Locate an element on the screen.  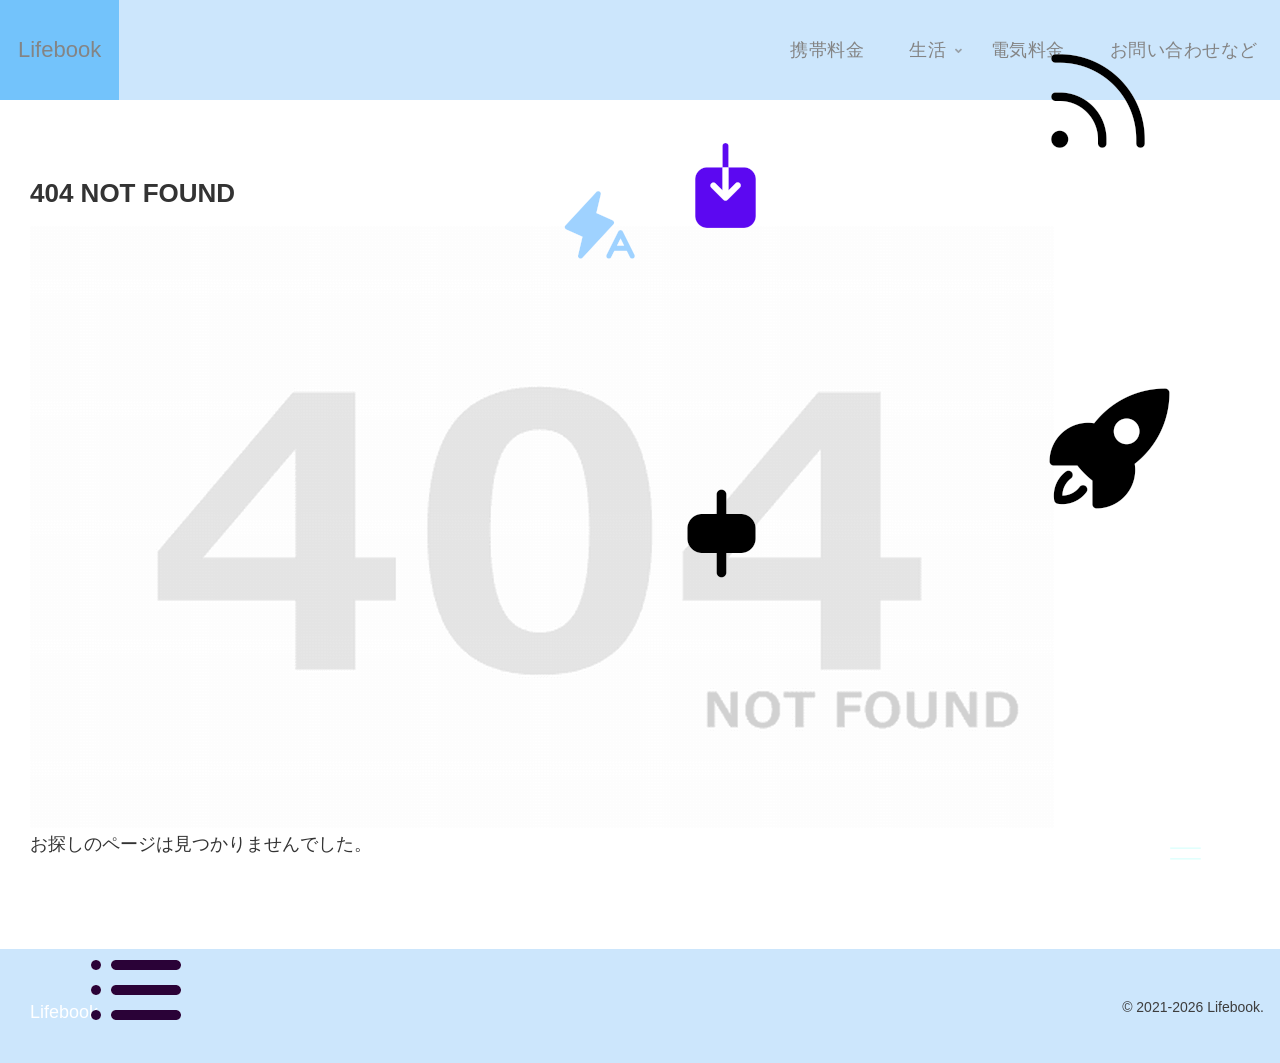
view items in a list format is located at coordinates (136, 990).